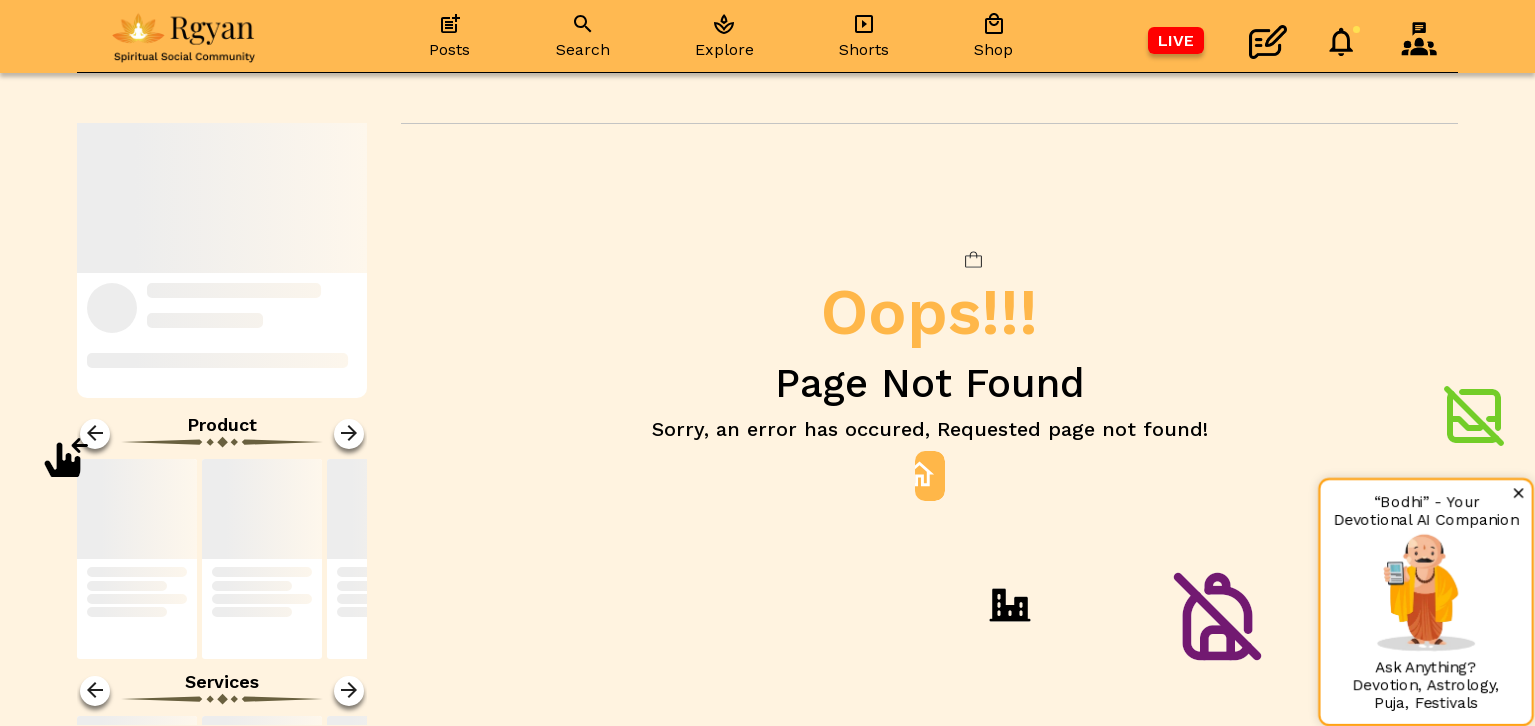  I want to click on swipe left to navigate or dismiss, so click(64, 459).